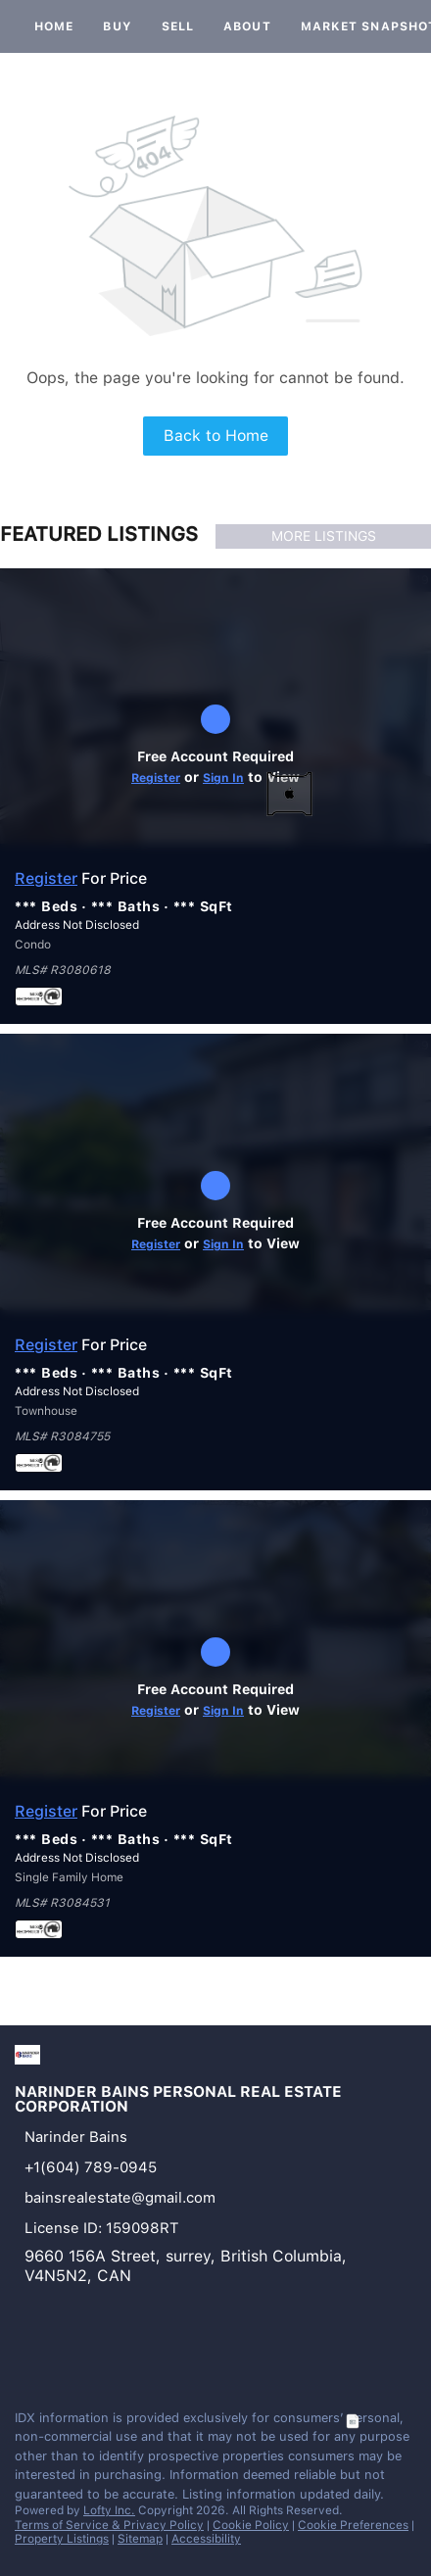 The image size is (431, 2576). What do you see at coordinates (353, 2421) in the screenshot?
I see `a markdown text file` at bounding box center [353, 2421].